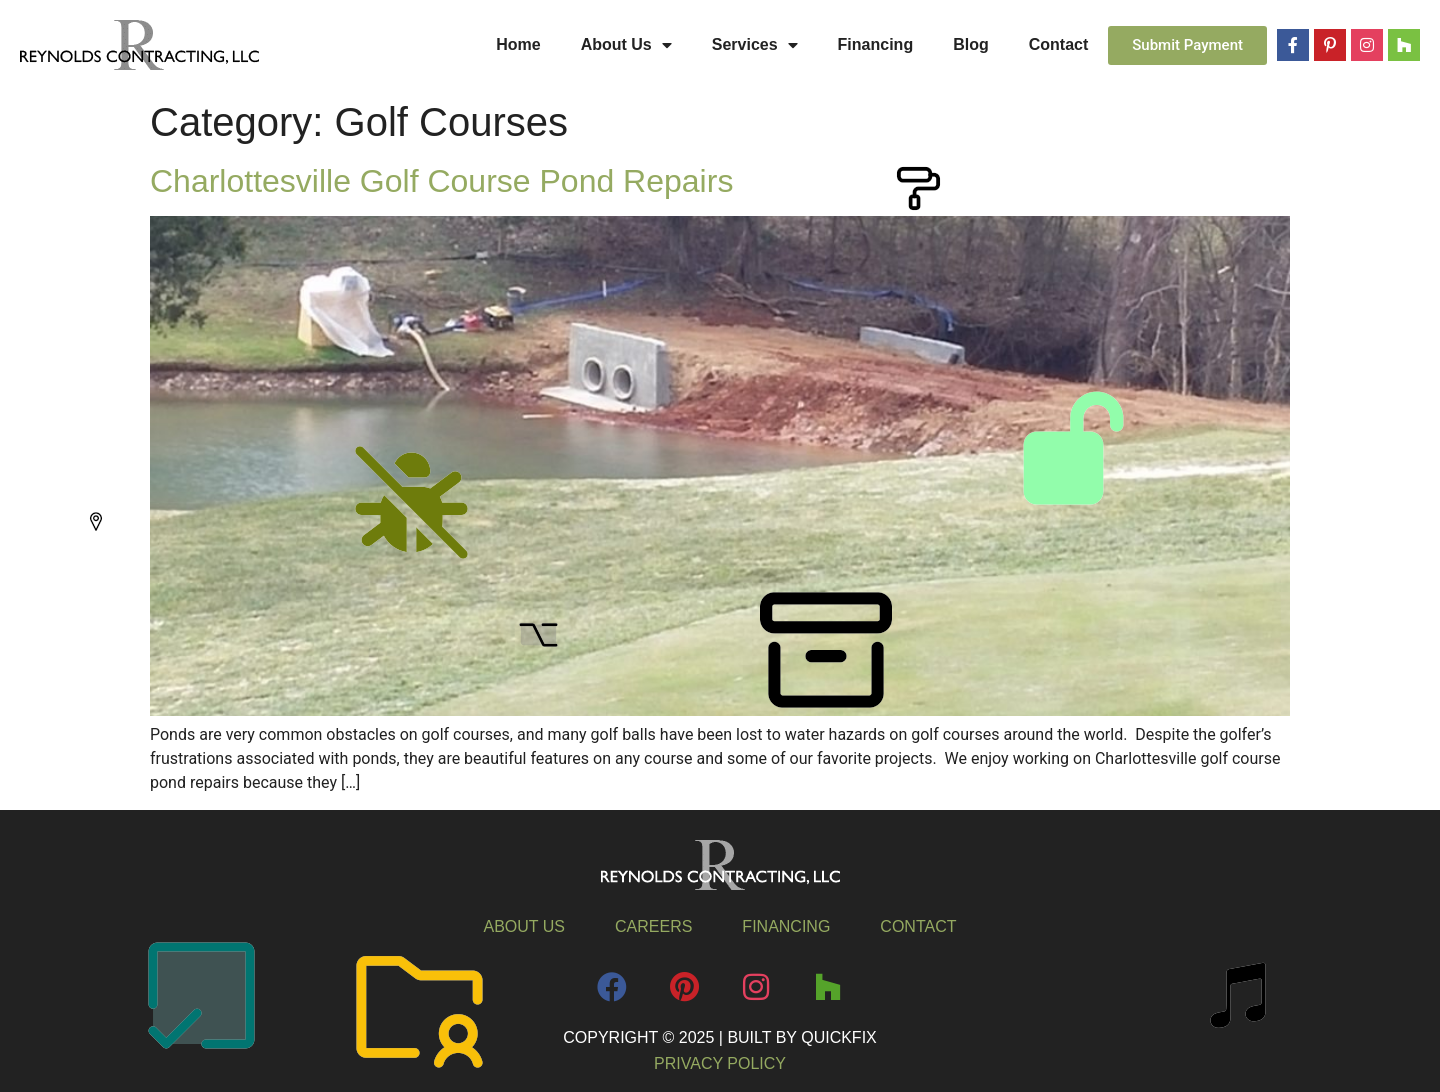 This screenshot has width=1440, height=1092. Describe the element at coordinates (826, 650) in the screenshot. I see `archive selected items` at that location.